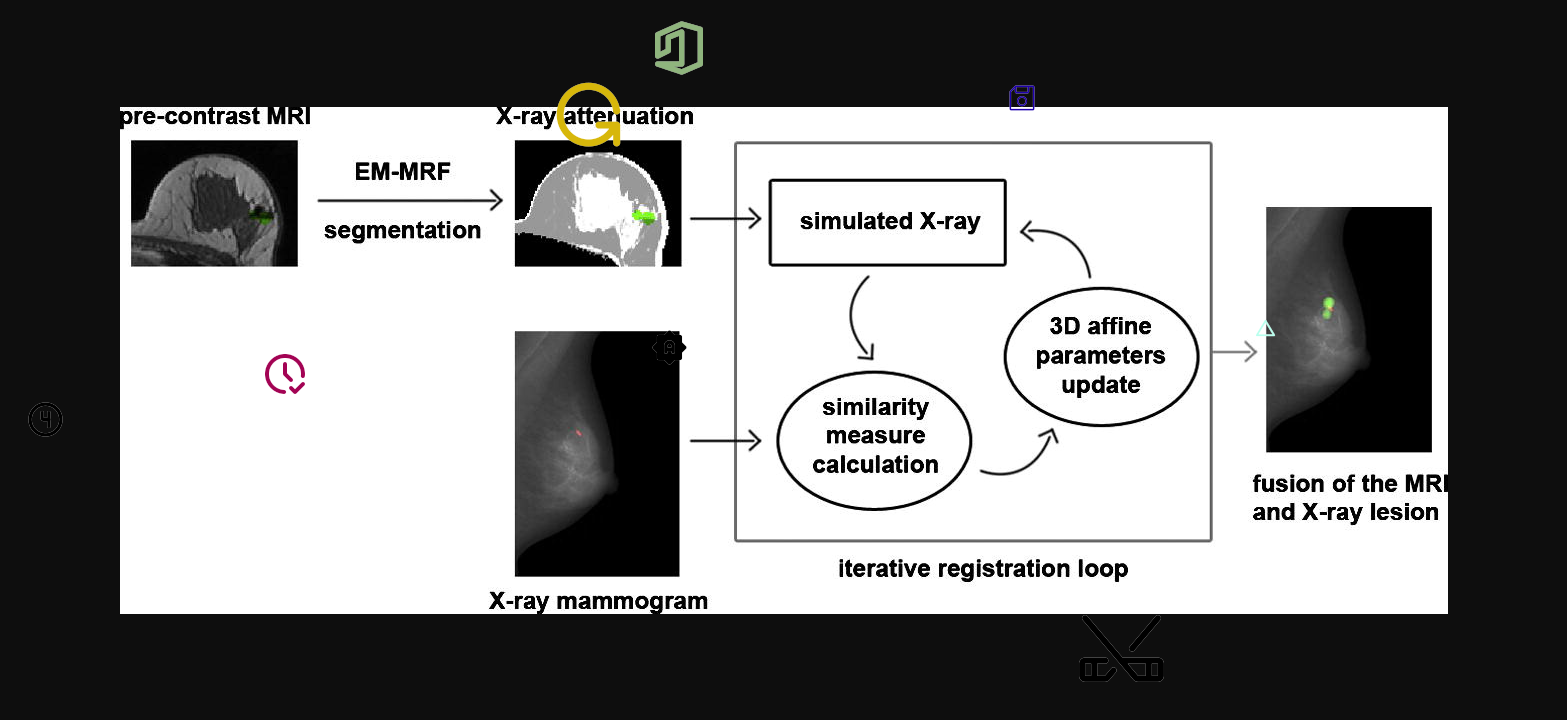 This screenshot has width=1567, height=720. I want to click on task or event completed on time, so click(285, 374).